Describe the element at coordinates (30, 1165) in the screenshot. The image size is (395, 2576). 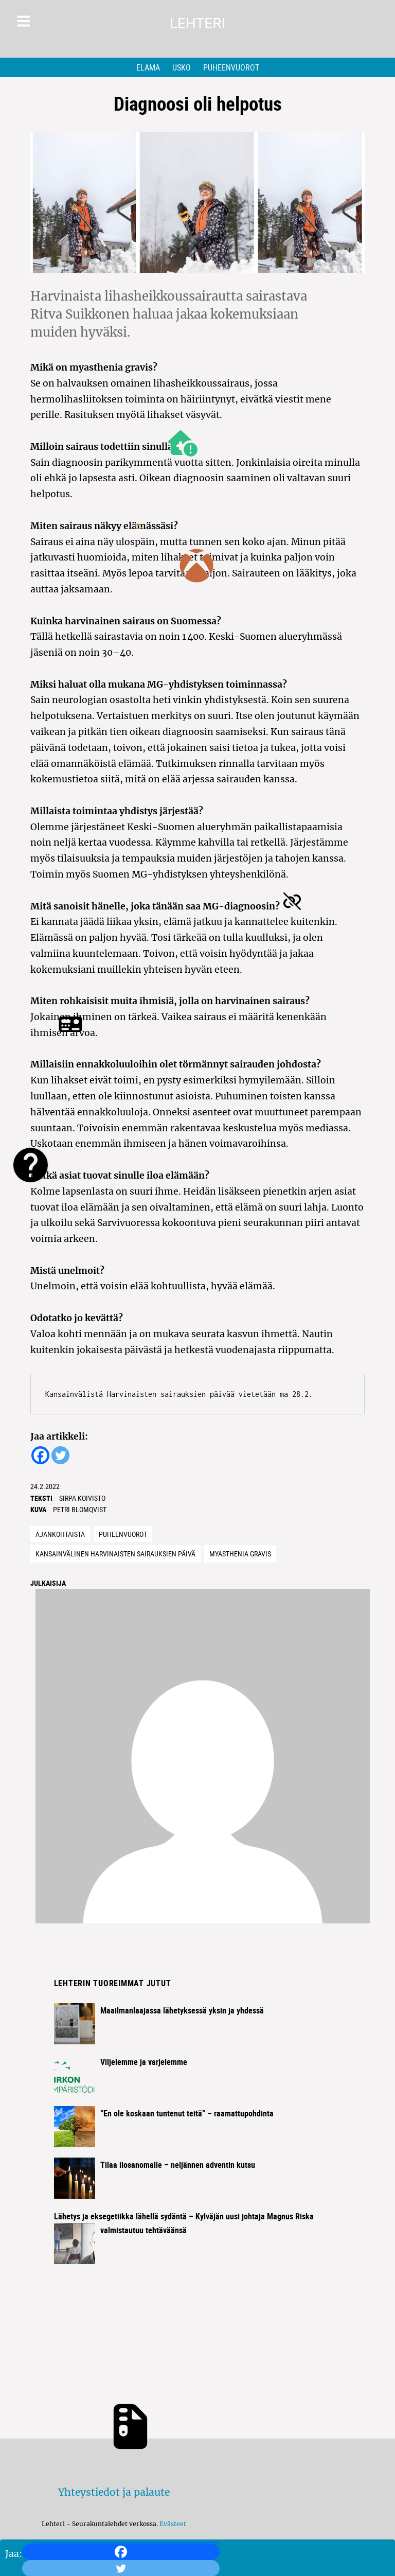
I see `access help or support information` at that location.